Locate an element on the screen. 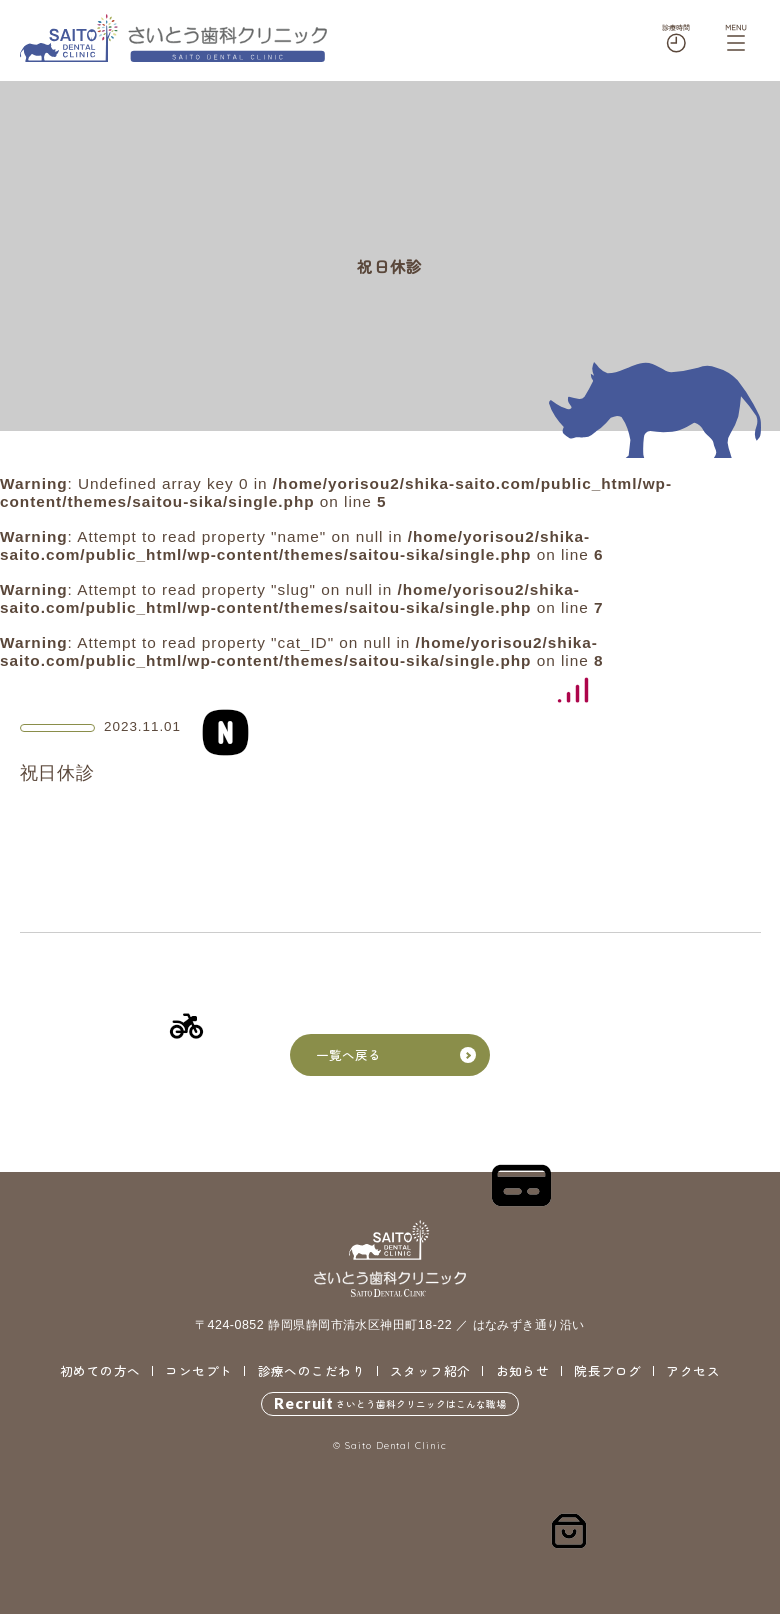  indicates an item starting with the letter N is located at coordinates (225, 732).